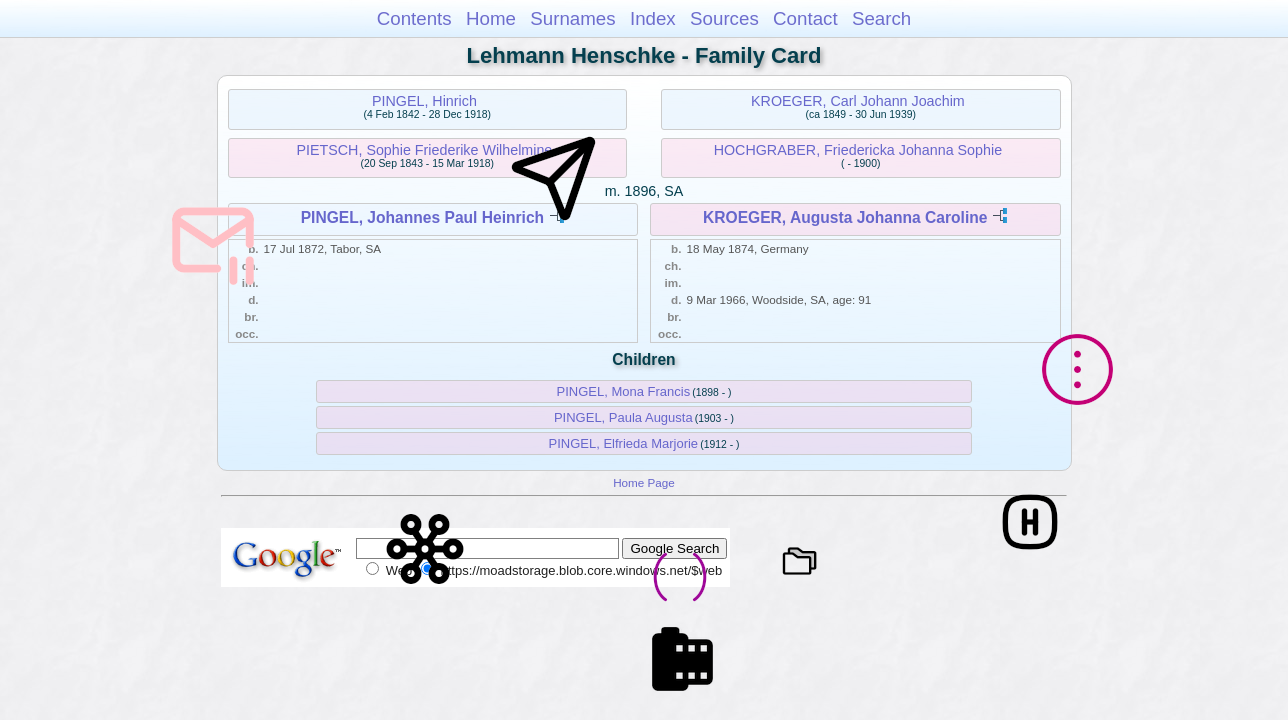 The image size is (1288, 720). Describe the element at coordinates (799, 561) in the screenshot. I see `browse multiple folders or directories` at that location.